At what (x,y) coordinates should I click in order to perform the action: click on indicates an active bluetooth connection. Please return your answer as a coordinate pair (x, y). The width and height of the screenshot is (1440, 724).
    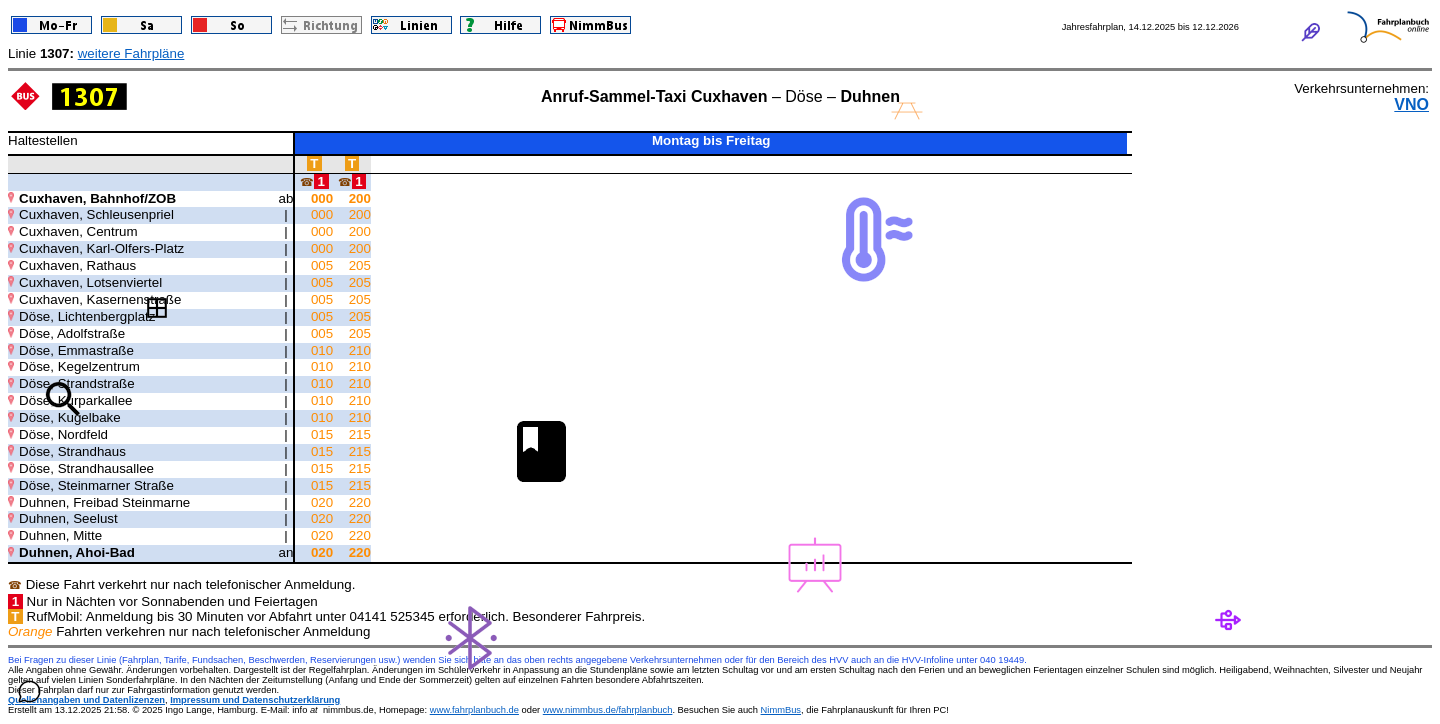
    Looking at the image, I should click on (470, 638).